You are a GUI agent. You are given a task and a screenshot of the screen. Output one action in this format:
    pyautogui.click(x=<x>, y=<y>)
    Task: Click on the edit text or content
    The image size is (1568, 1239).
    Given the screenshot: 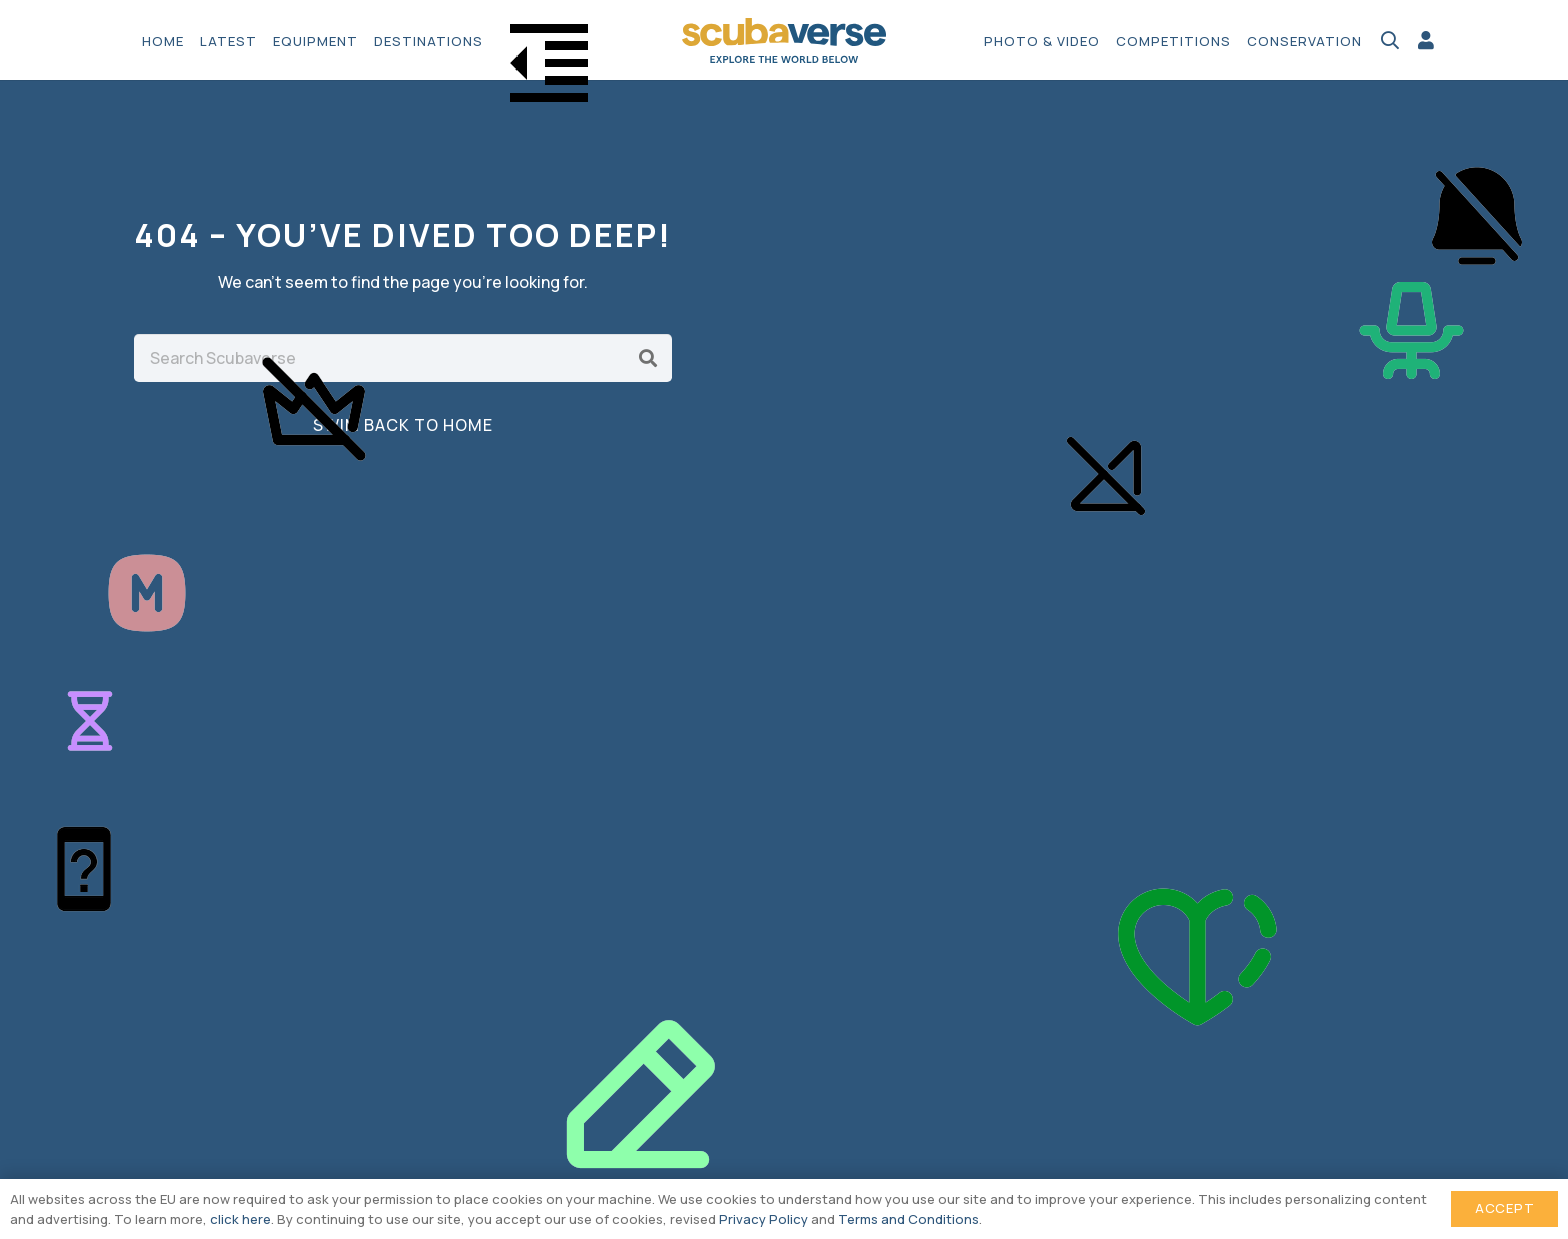 What is the action you would take?
    pyautogui.click(x=638, y=1097)
    